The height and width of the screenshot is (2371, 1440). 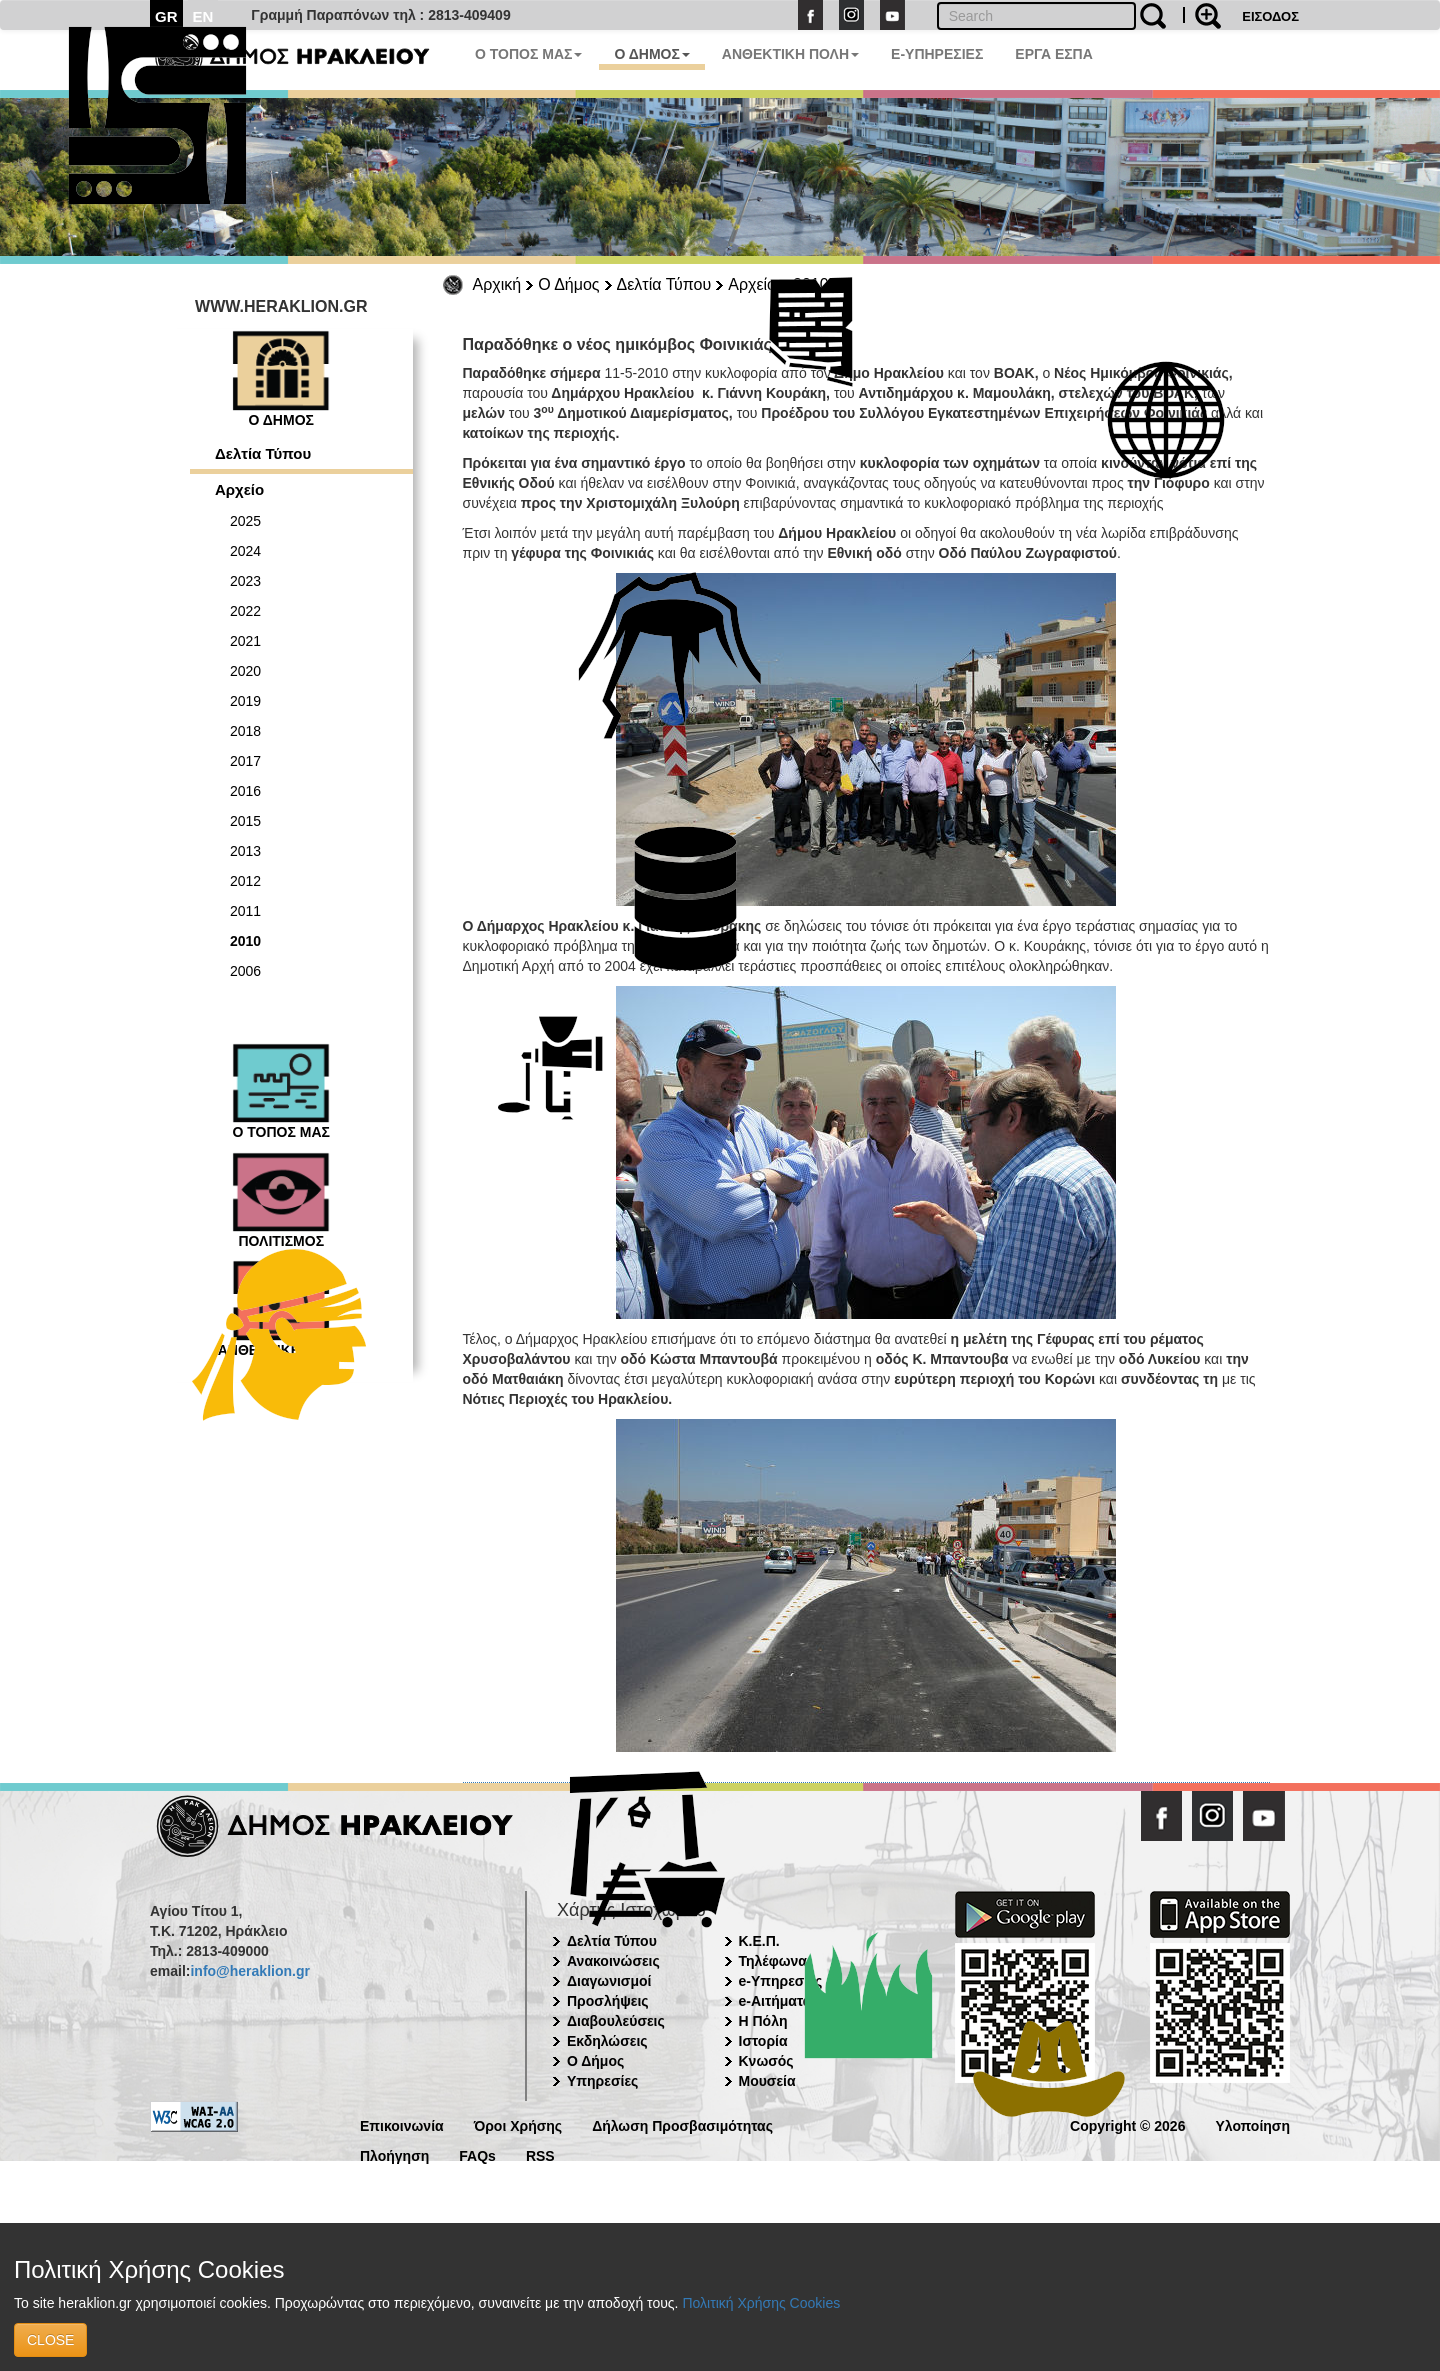 What do you see at coordinates (685, 898) in the screenshot?
I see `access database storage` at bounding box center [685, 898].